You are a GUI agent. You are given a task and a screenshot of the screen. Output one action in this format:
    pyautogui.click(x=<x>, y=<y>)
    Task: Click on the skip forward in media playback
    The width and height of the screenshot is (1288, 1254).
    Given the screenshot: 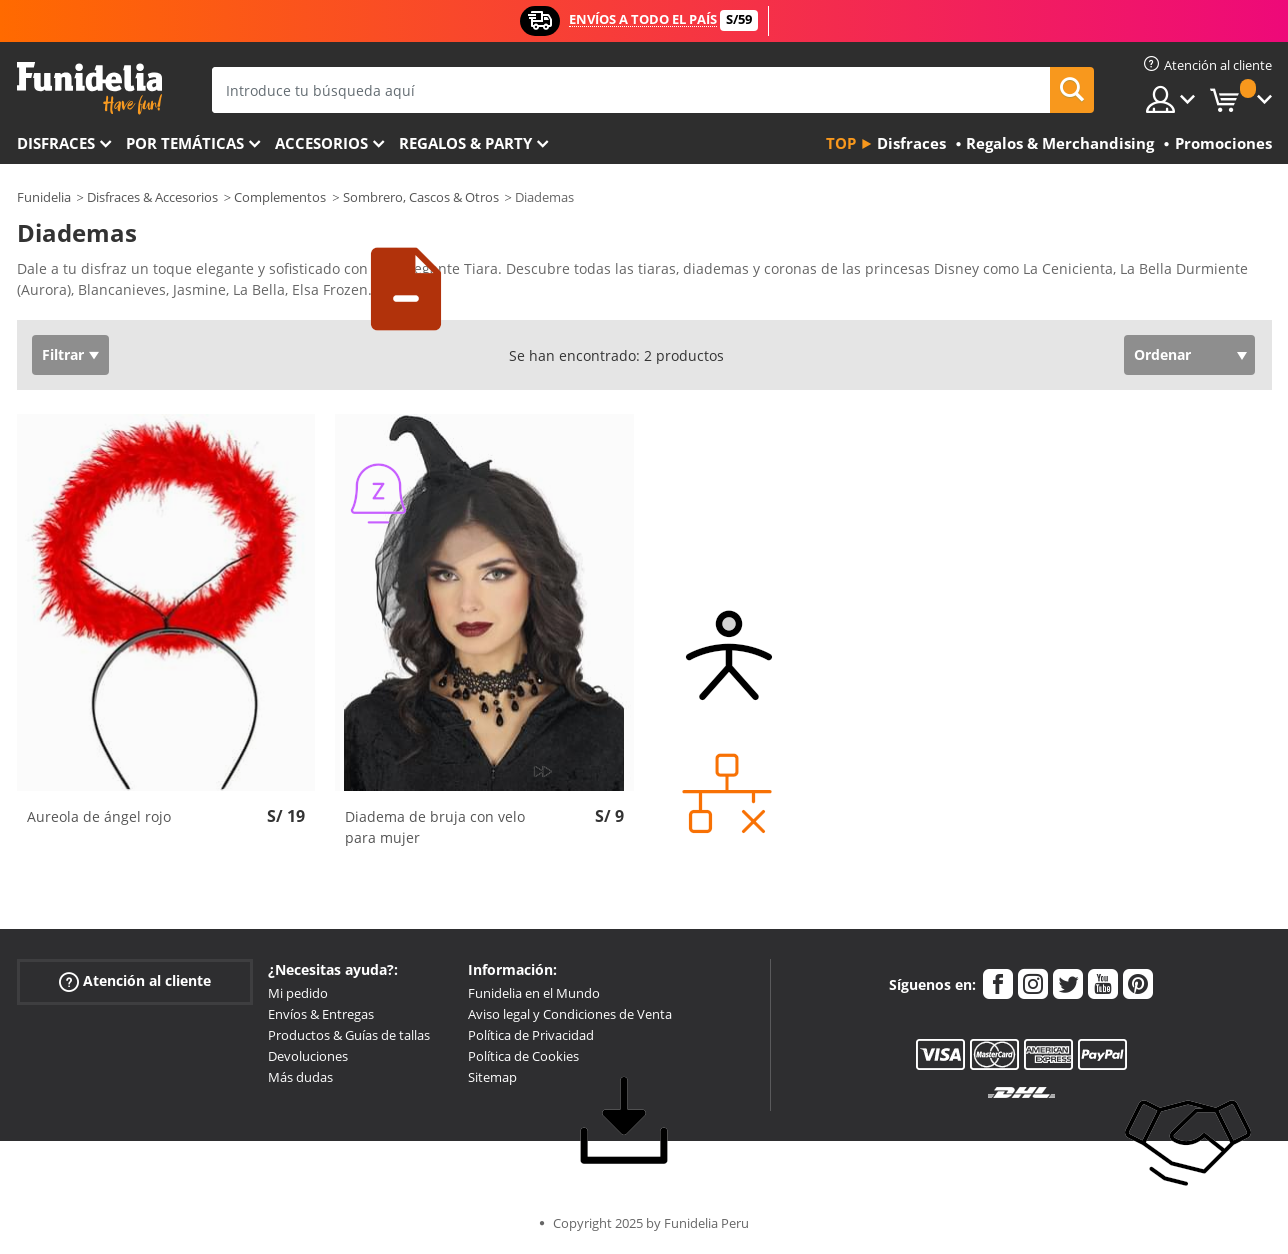 What is the action you would take?
    pyautogui.click(x=541, y=771)
    